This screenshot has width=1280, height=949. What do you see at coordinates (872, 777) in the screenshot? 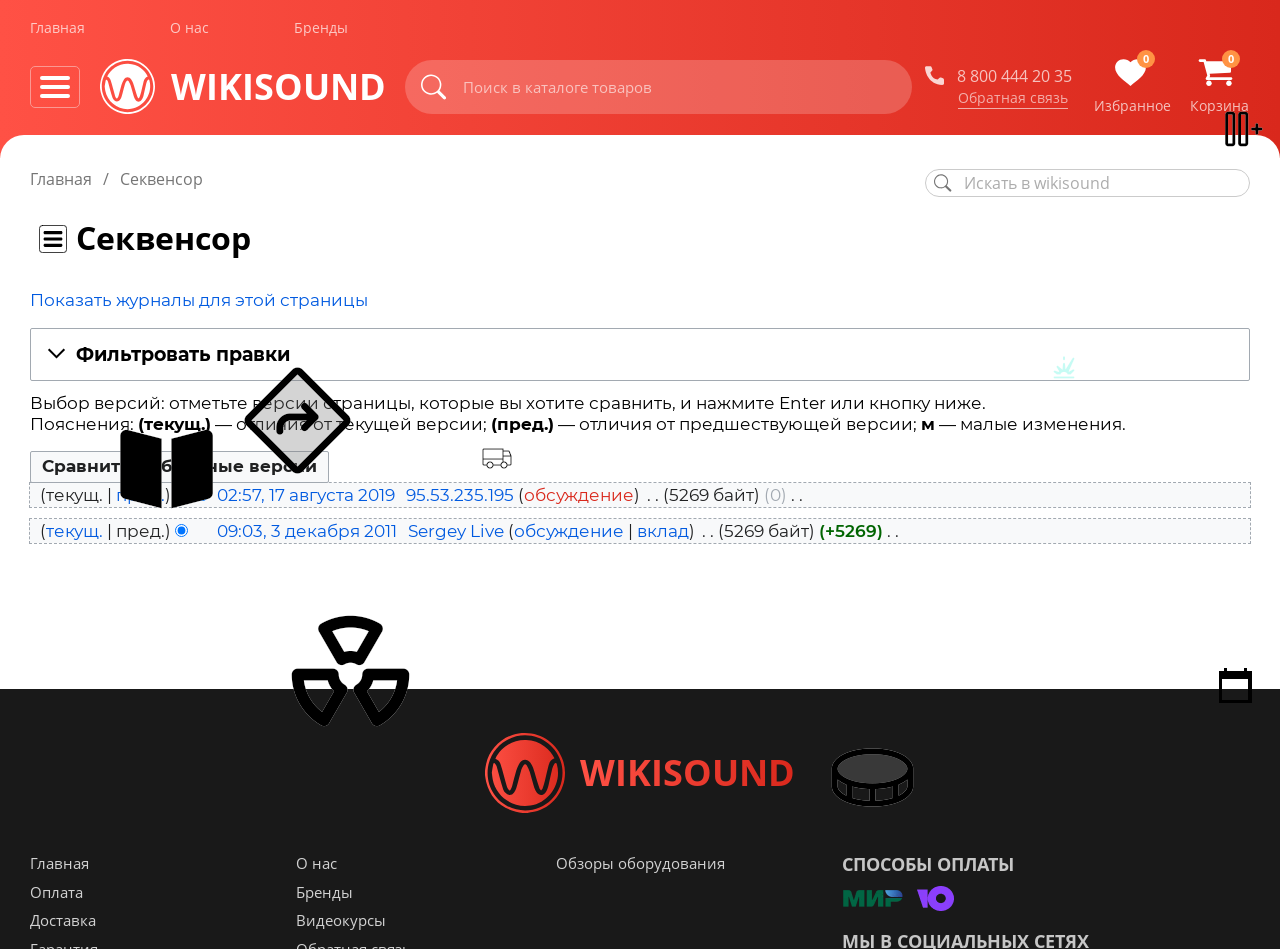
I see `view your coin balance or currency` at bounding box center [872, 777].